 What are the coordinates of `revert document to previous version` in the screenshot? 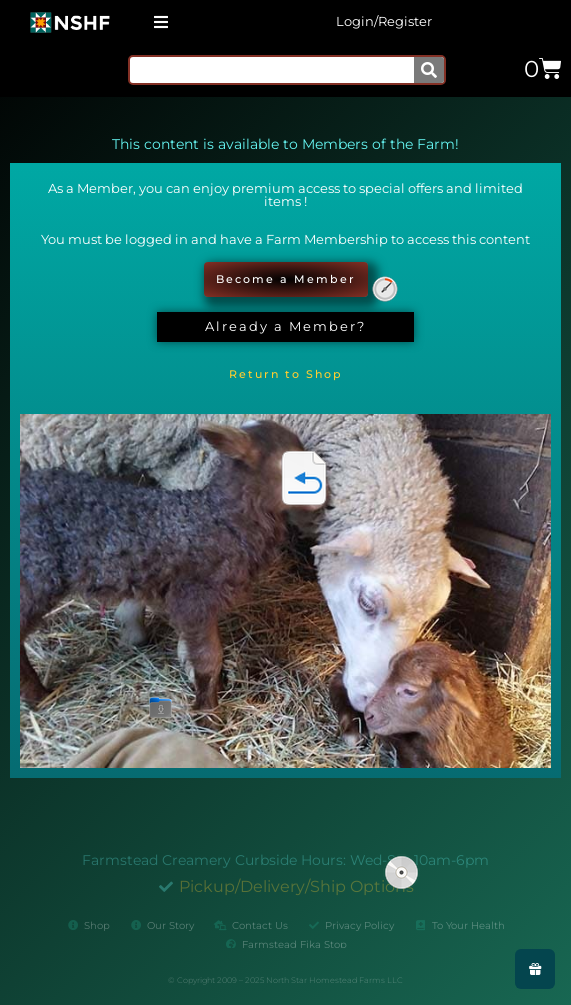 It's located at (304, 478).